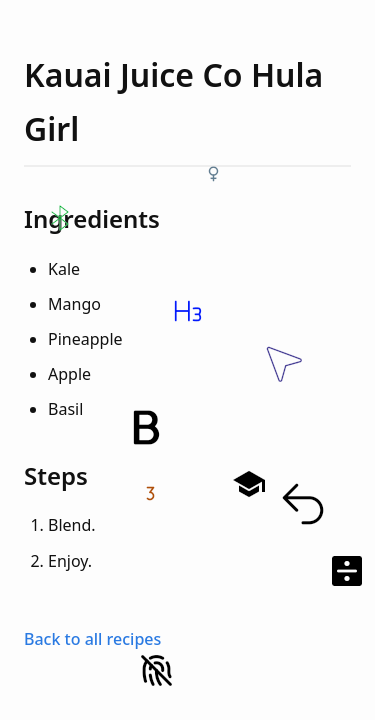  What do you see at coordinates (249, 484) in the screenshot?
I see `access education or school-related features` at bounding box center [249, 484].